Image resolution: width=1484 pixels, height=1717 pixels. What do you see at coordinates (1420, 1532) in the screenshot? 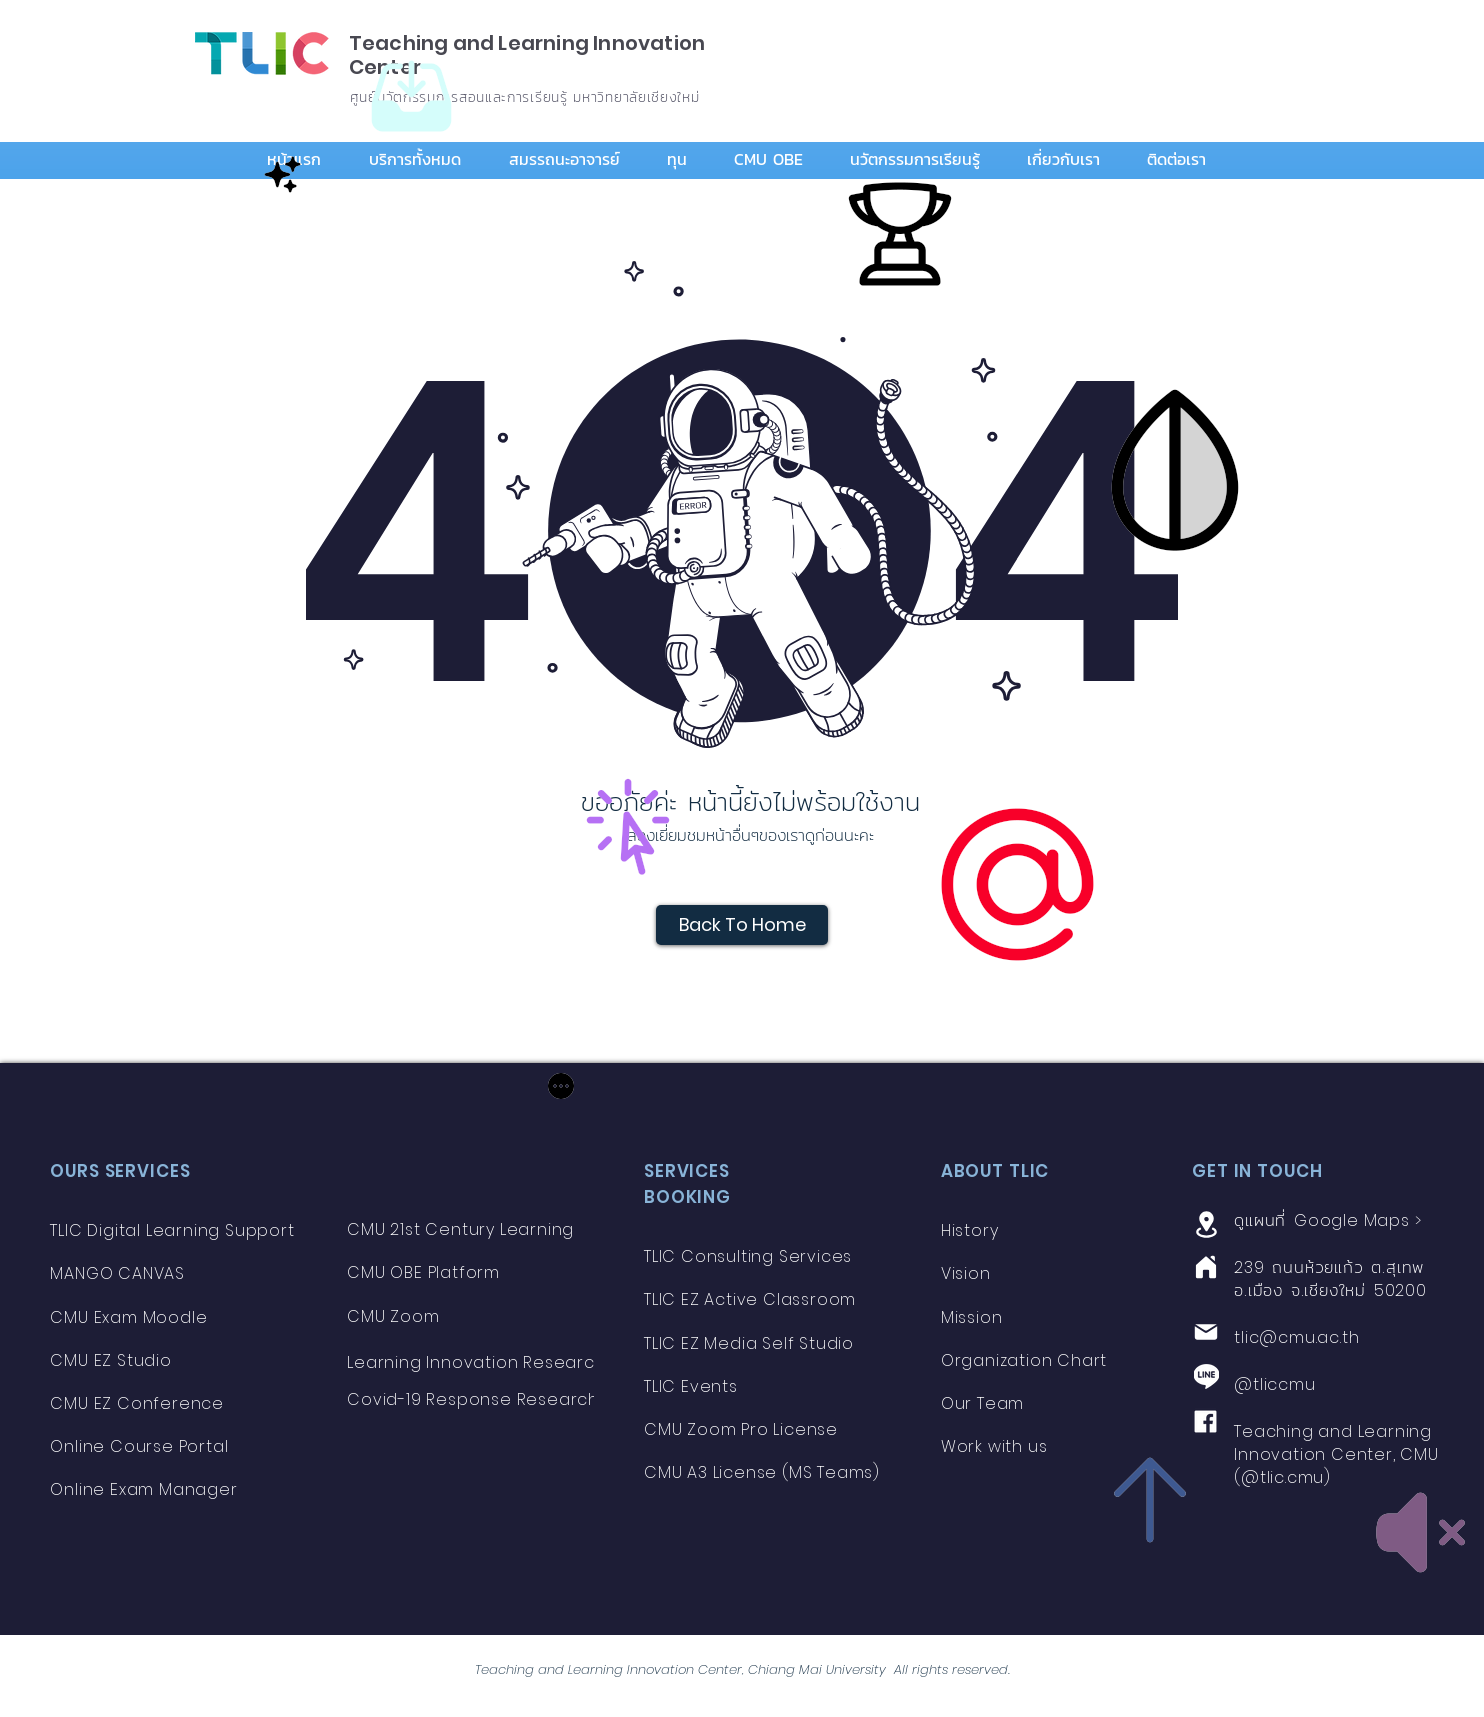
I see `mute audio or sound` at bounding box center [1420, 1532].